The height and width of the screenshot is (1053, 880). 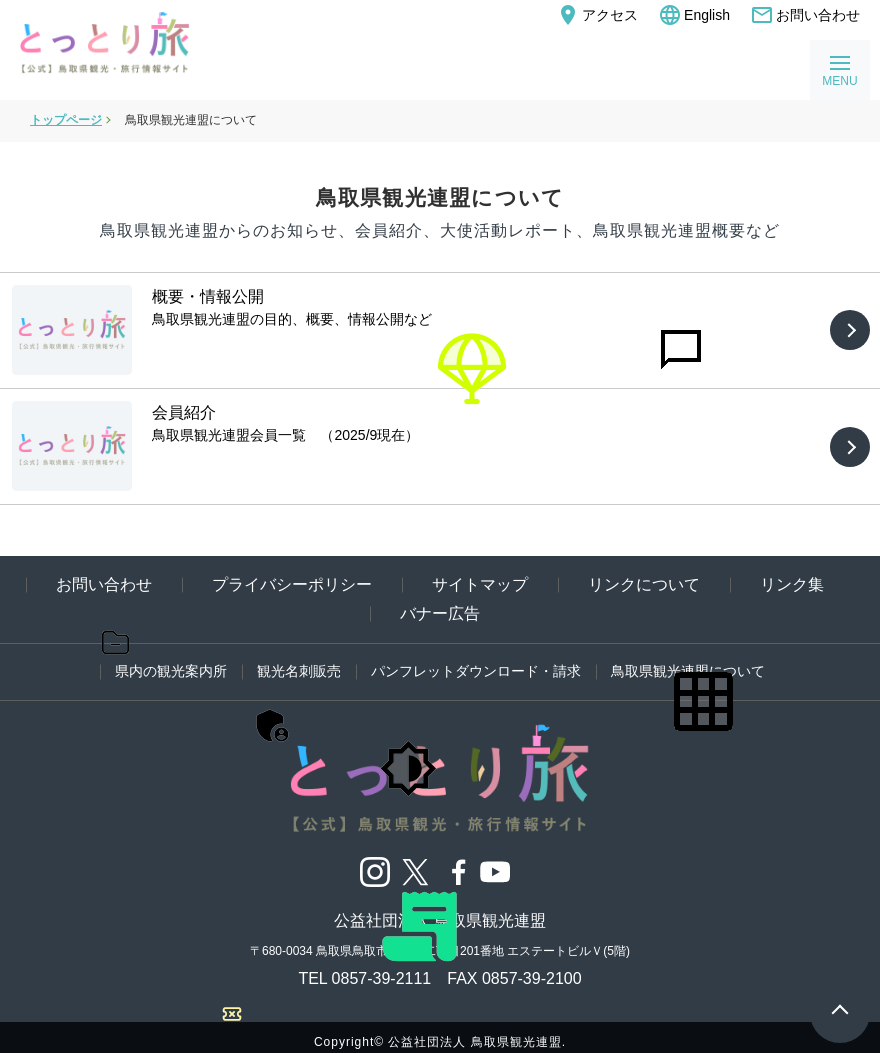 What do you see at coordinates (272, 725) in the screenshot?
I see `access admin or security settings` at bounding box center [272, 725].